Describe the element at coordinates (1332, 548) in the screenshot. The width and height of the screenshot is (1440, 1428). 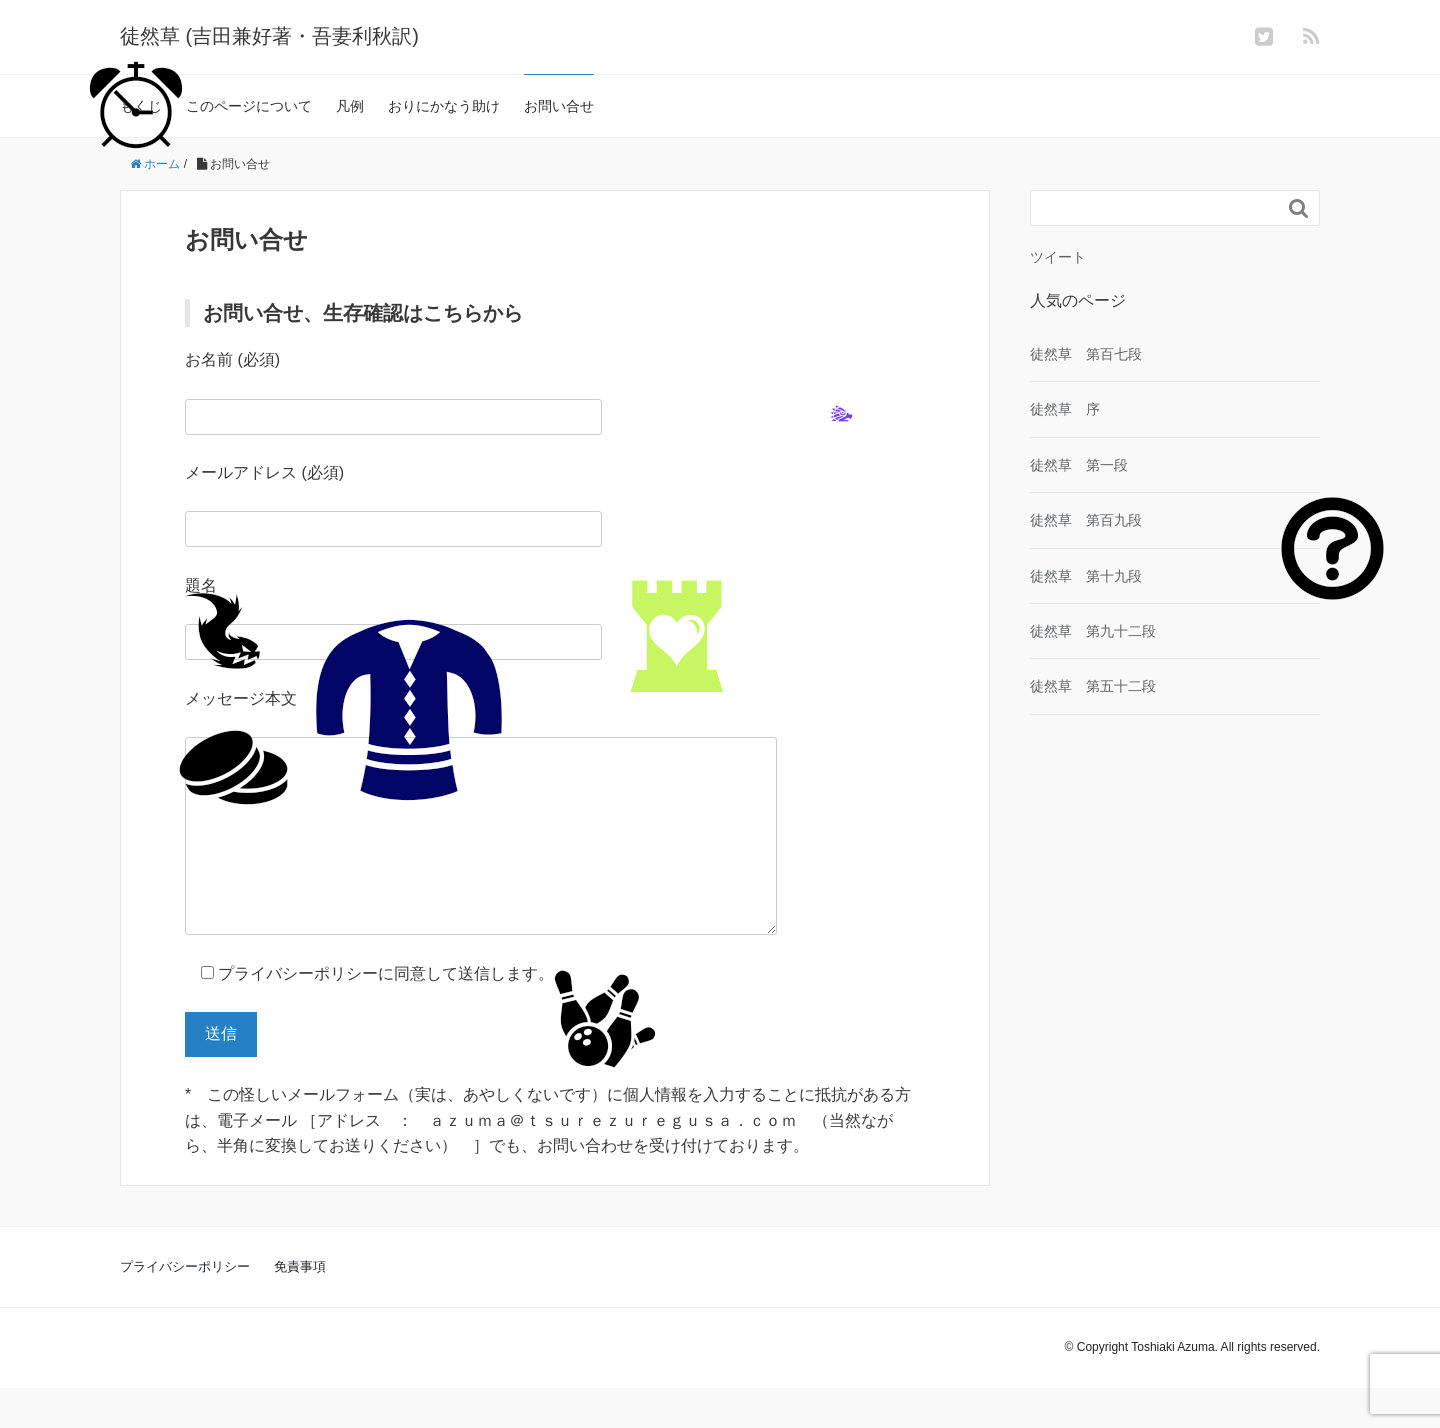
I see `access help or support documentation` at that location.